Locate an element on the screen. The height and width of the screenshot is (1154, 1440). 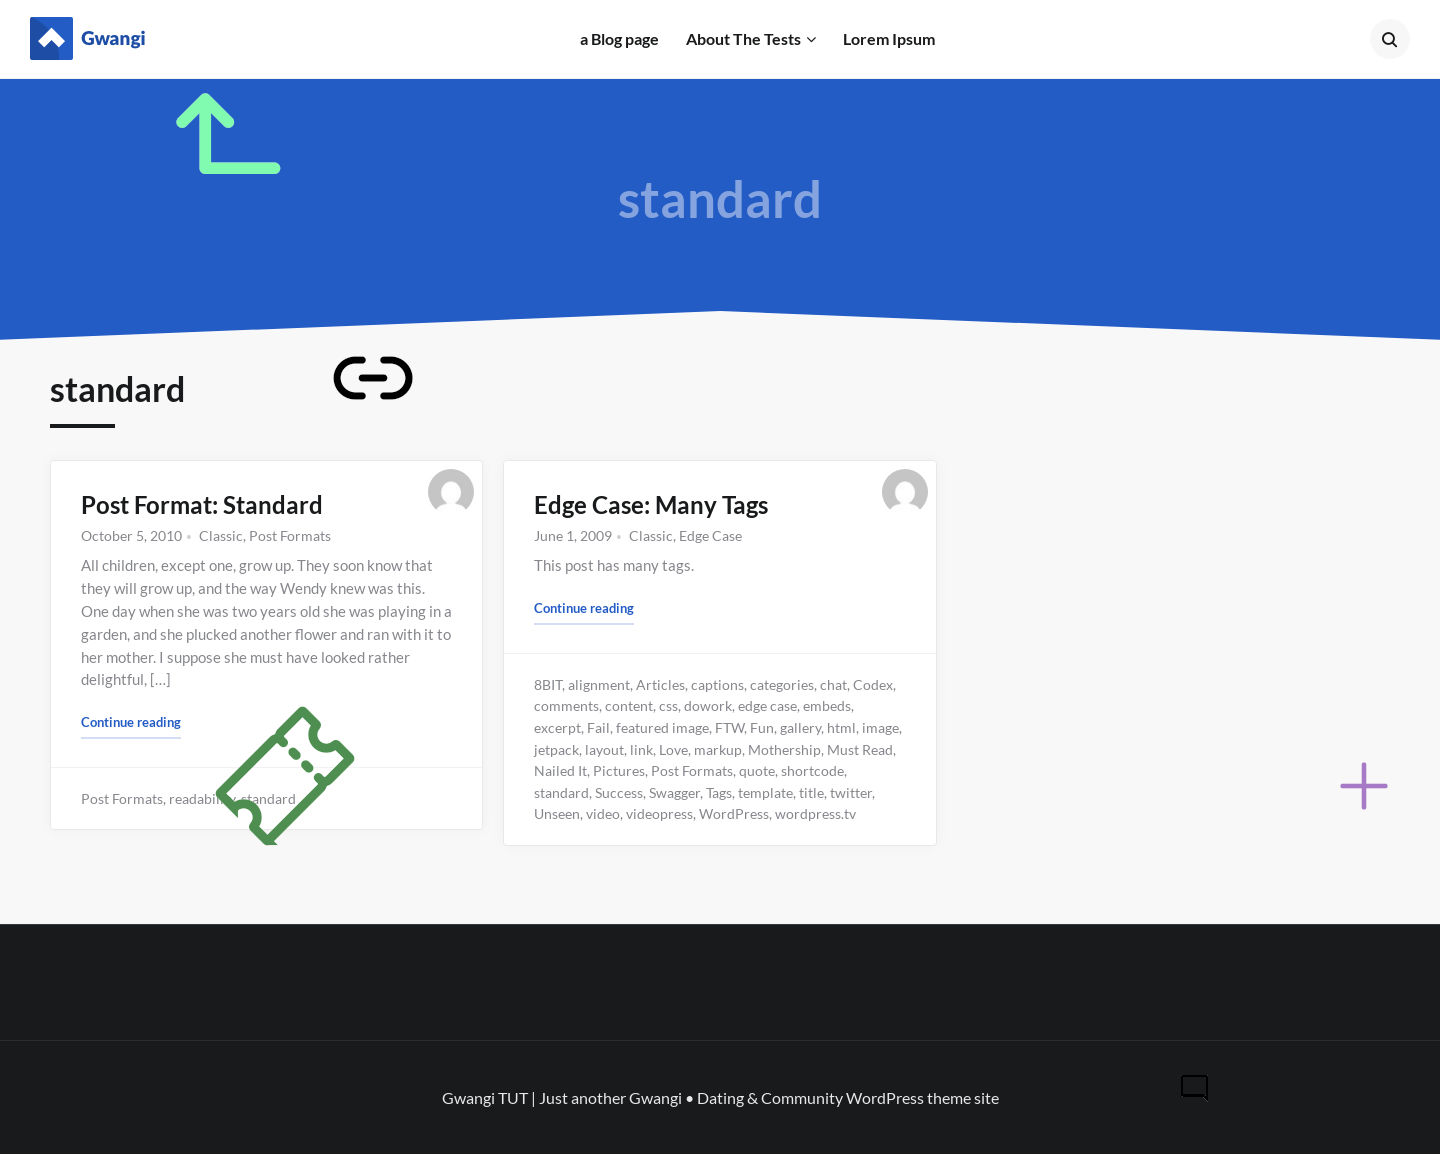
go back and return to top is located at coordinates (224, 137).